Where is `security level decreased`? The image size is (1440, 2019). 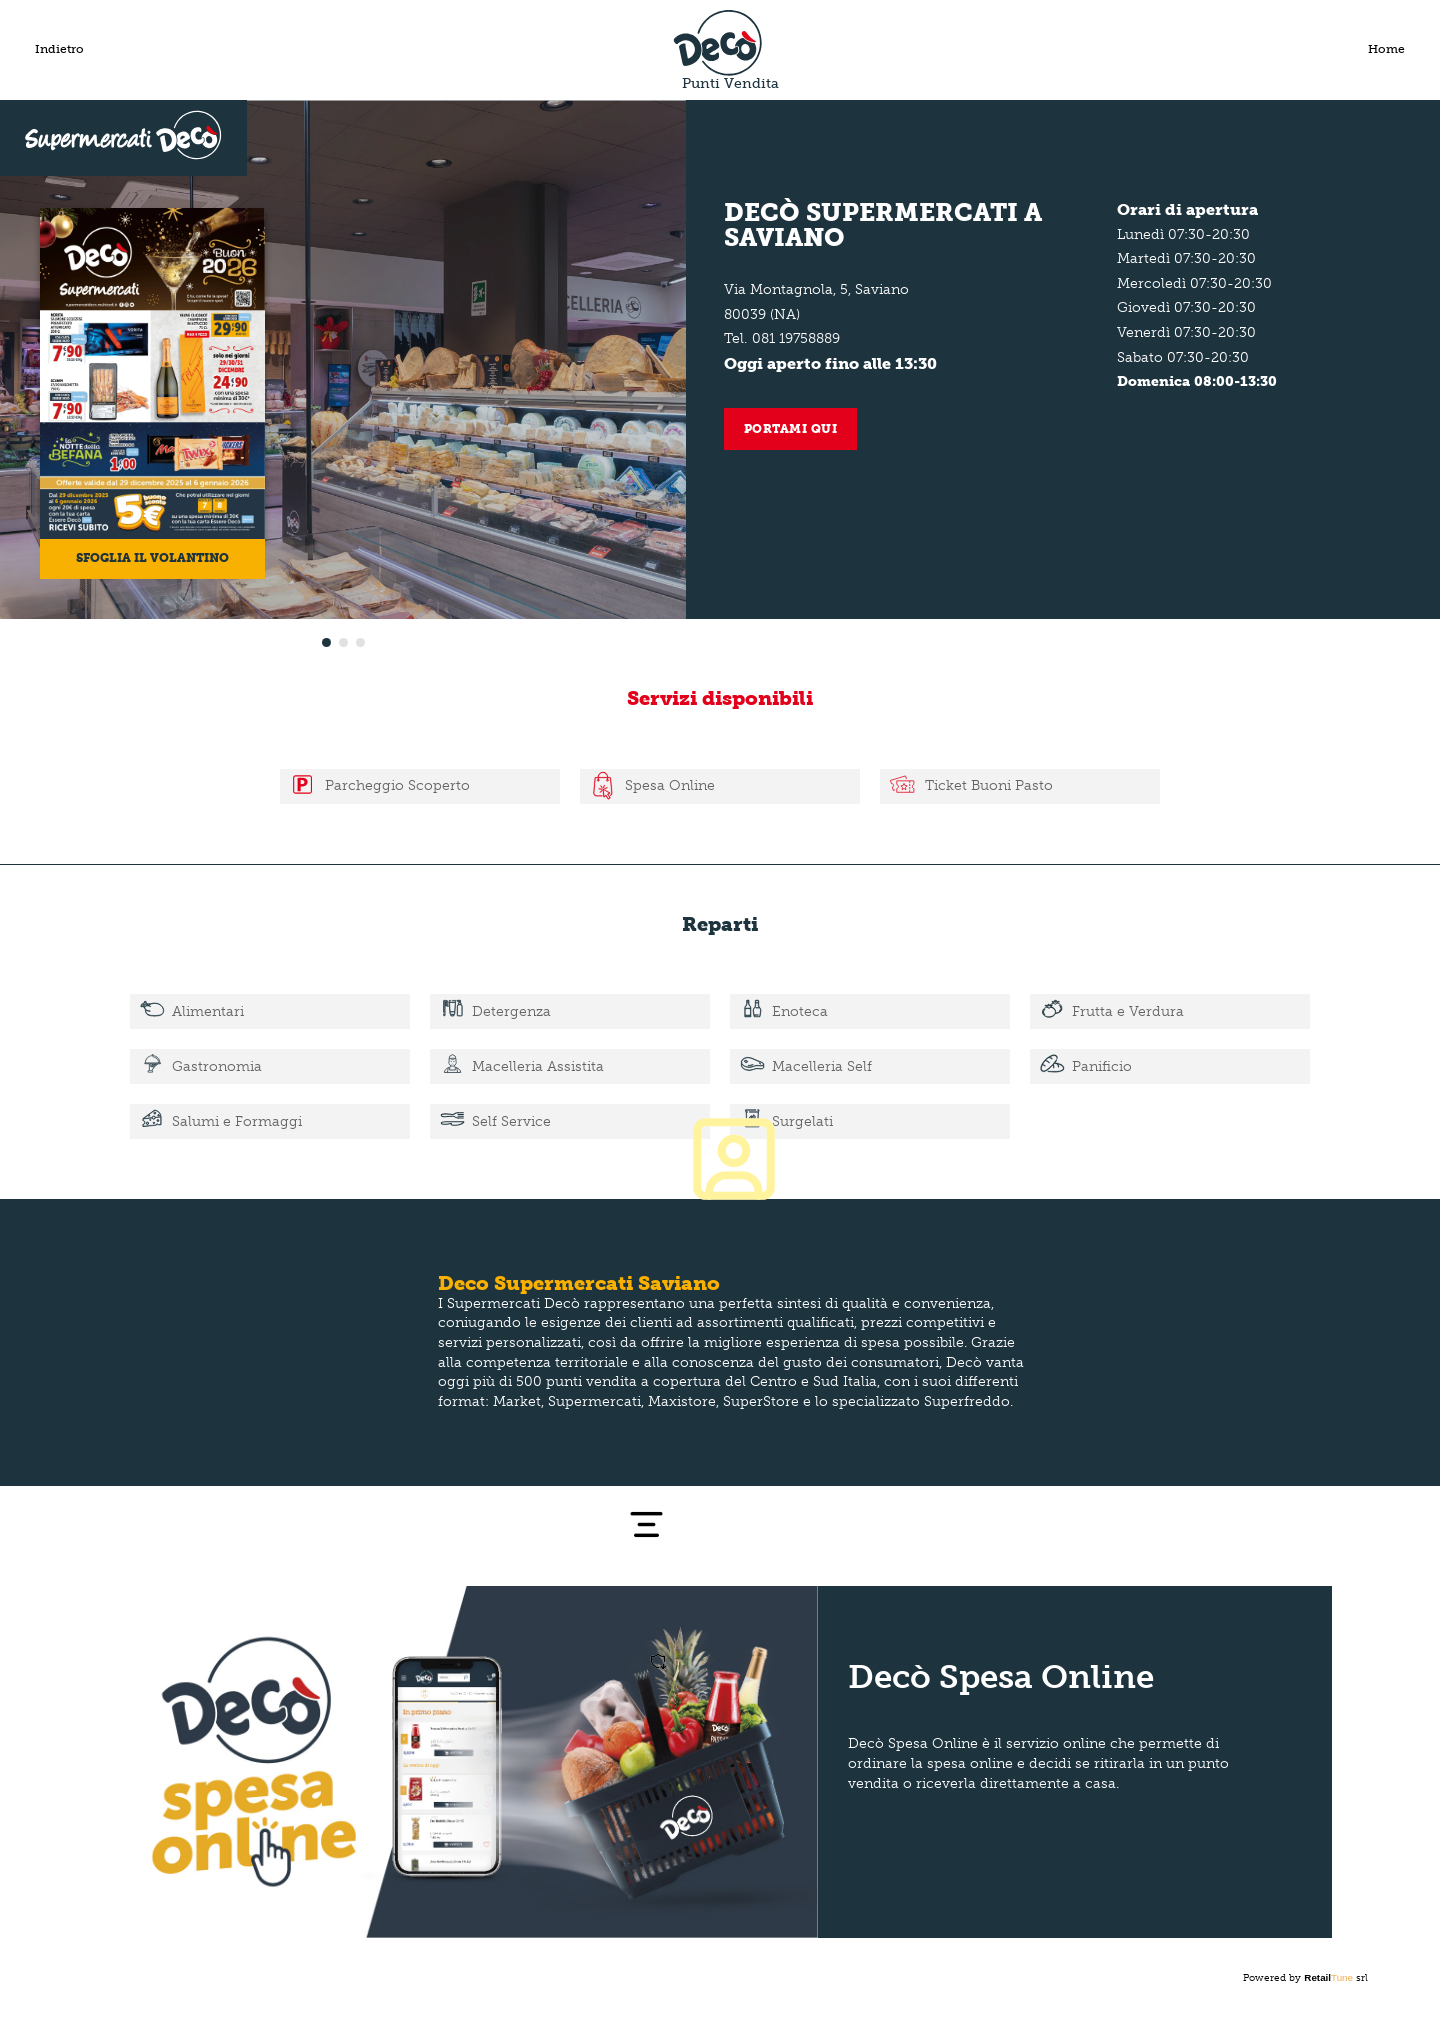
security level decreased is located at coordinates (658, 1661).